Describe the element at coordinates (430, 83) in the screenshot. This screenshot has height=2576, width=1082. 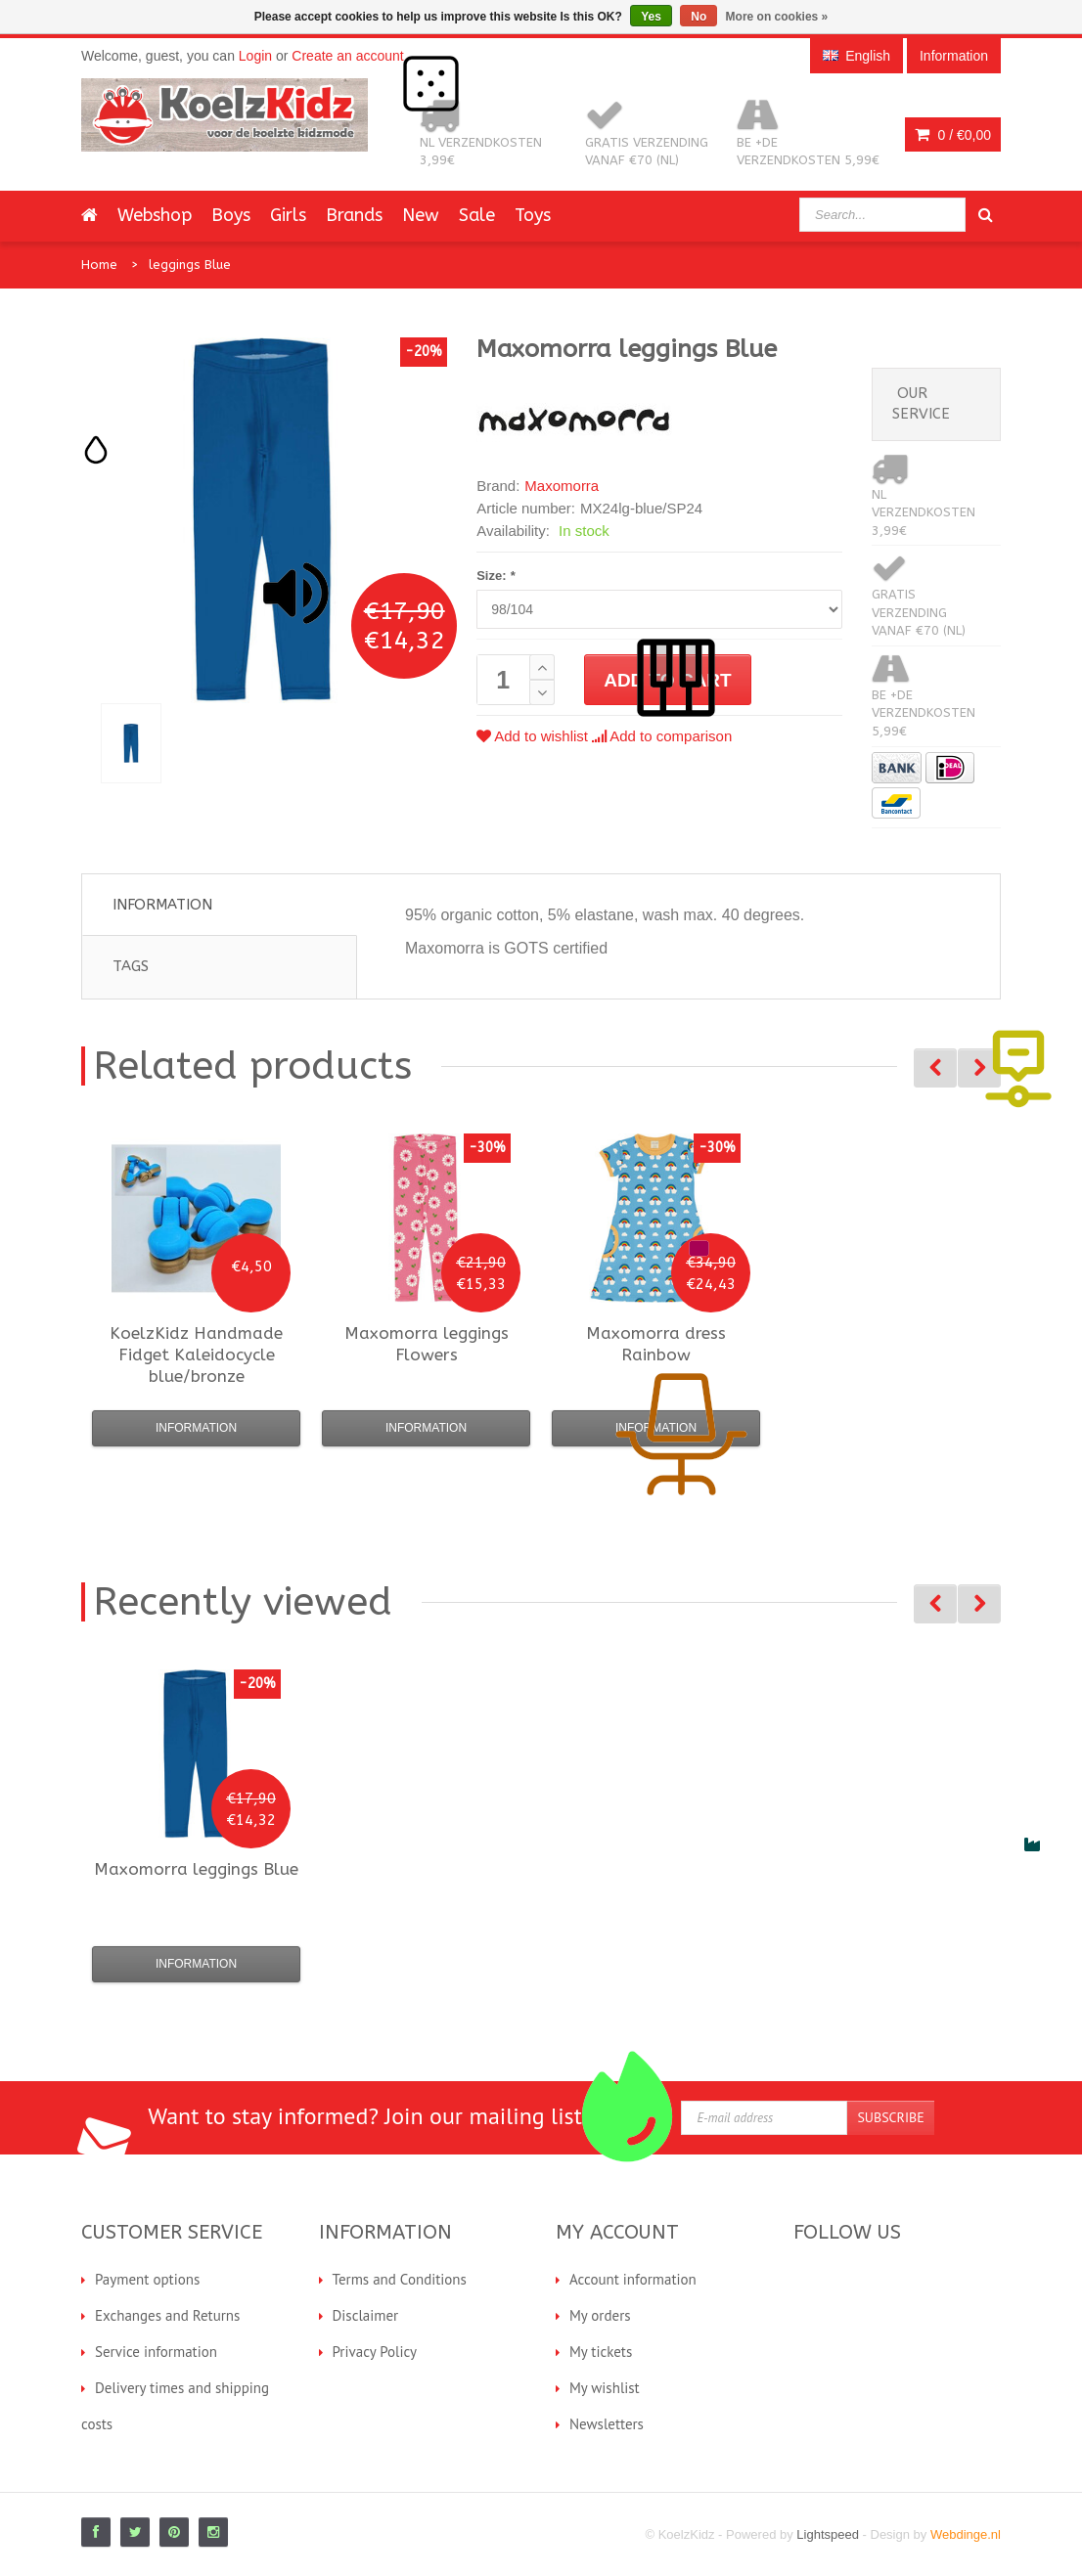
I see `dice showing a roll of five` at that location.